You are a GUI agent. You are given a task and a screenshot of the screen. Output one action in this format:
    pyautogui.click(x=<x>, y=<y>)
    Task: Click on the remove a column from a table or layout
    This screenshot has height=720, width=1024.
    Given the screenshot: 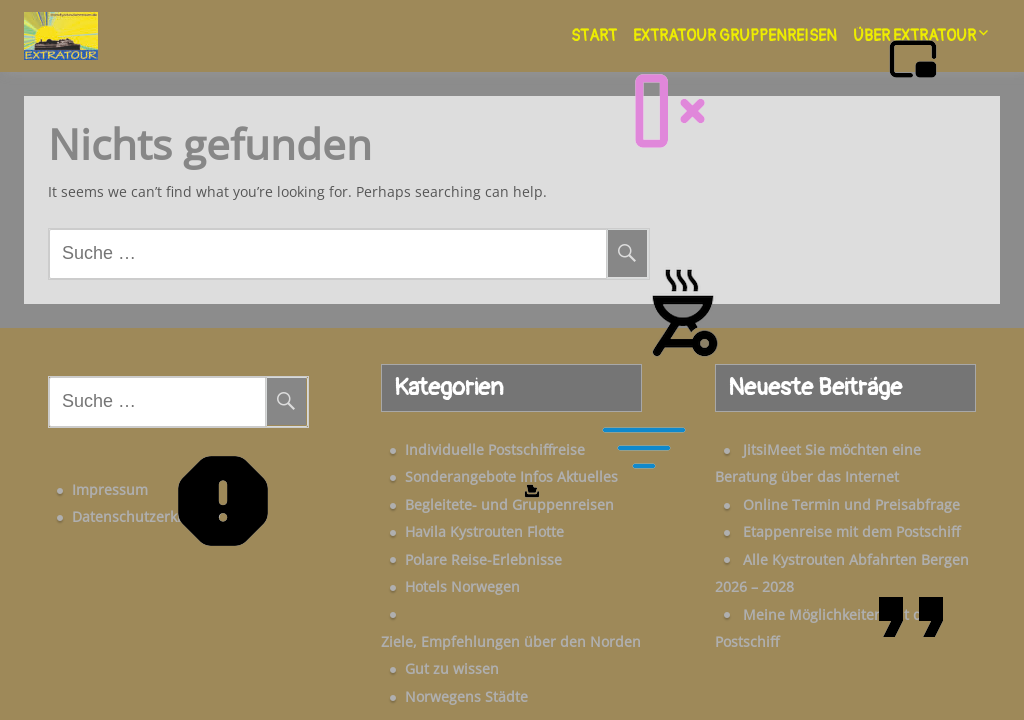 What is the action you would take?
    pyautogui.click(x=668, y=111)
    